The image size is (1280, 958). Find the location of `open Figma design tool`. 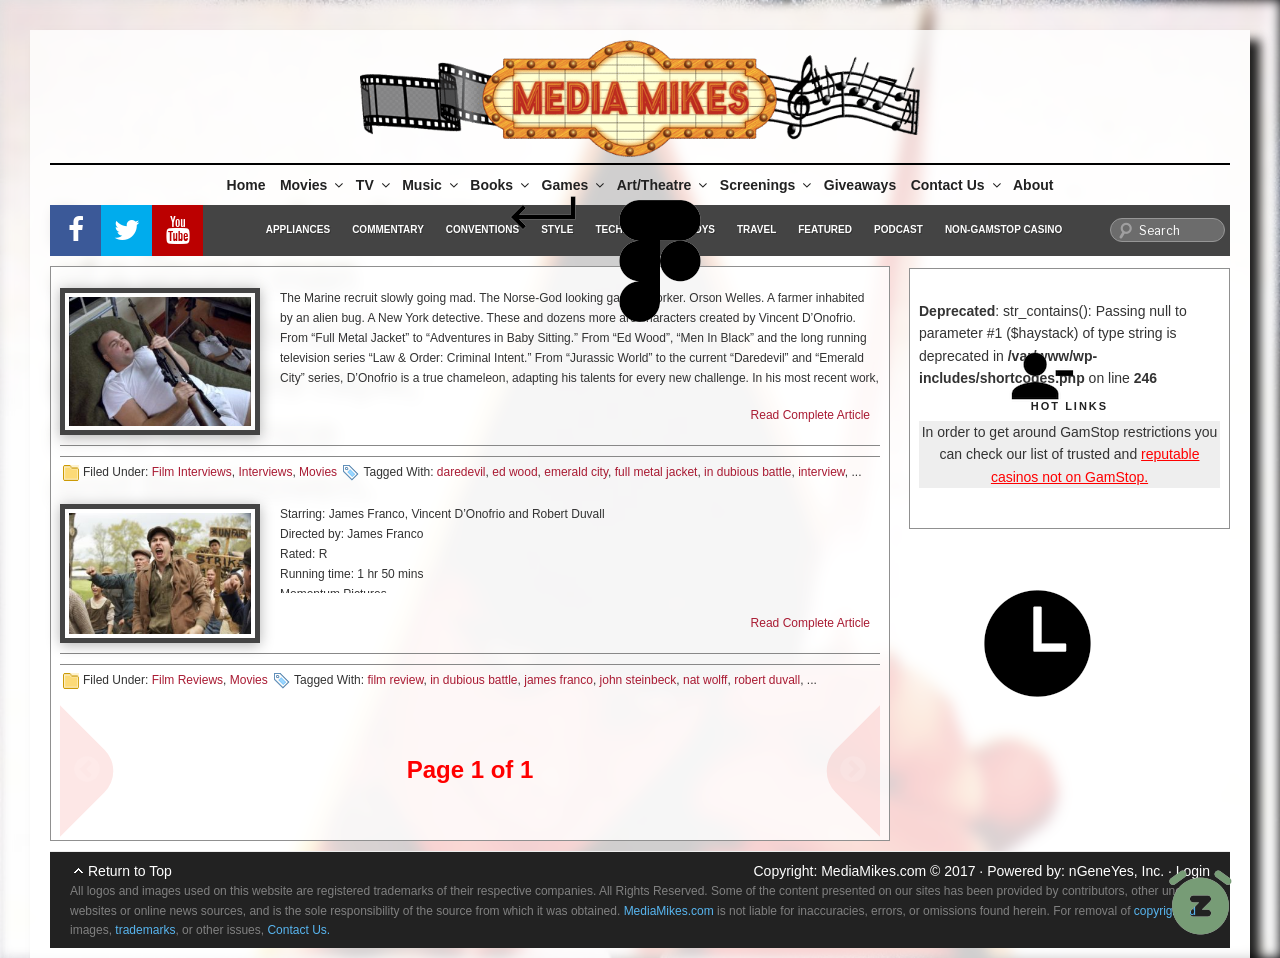

open Figma design tool is located at coordinates (660, 261).